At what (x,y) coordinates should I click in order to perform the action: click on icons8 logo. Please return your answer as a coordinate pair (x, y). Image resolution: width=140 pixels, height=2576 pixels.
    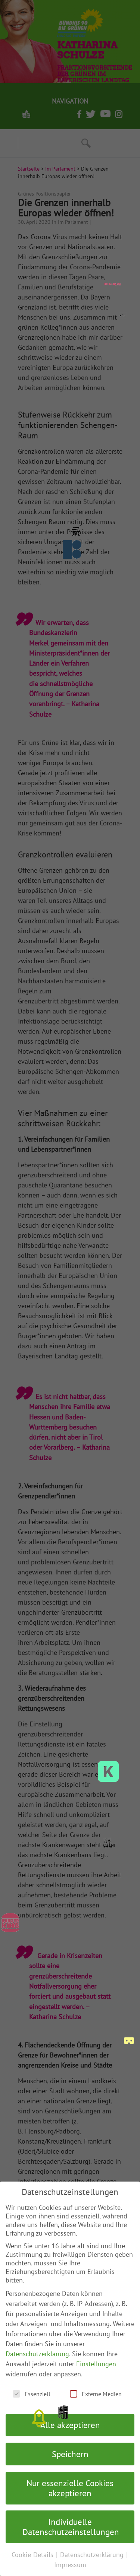
    Looking at the image, I should click on (72, 549).